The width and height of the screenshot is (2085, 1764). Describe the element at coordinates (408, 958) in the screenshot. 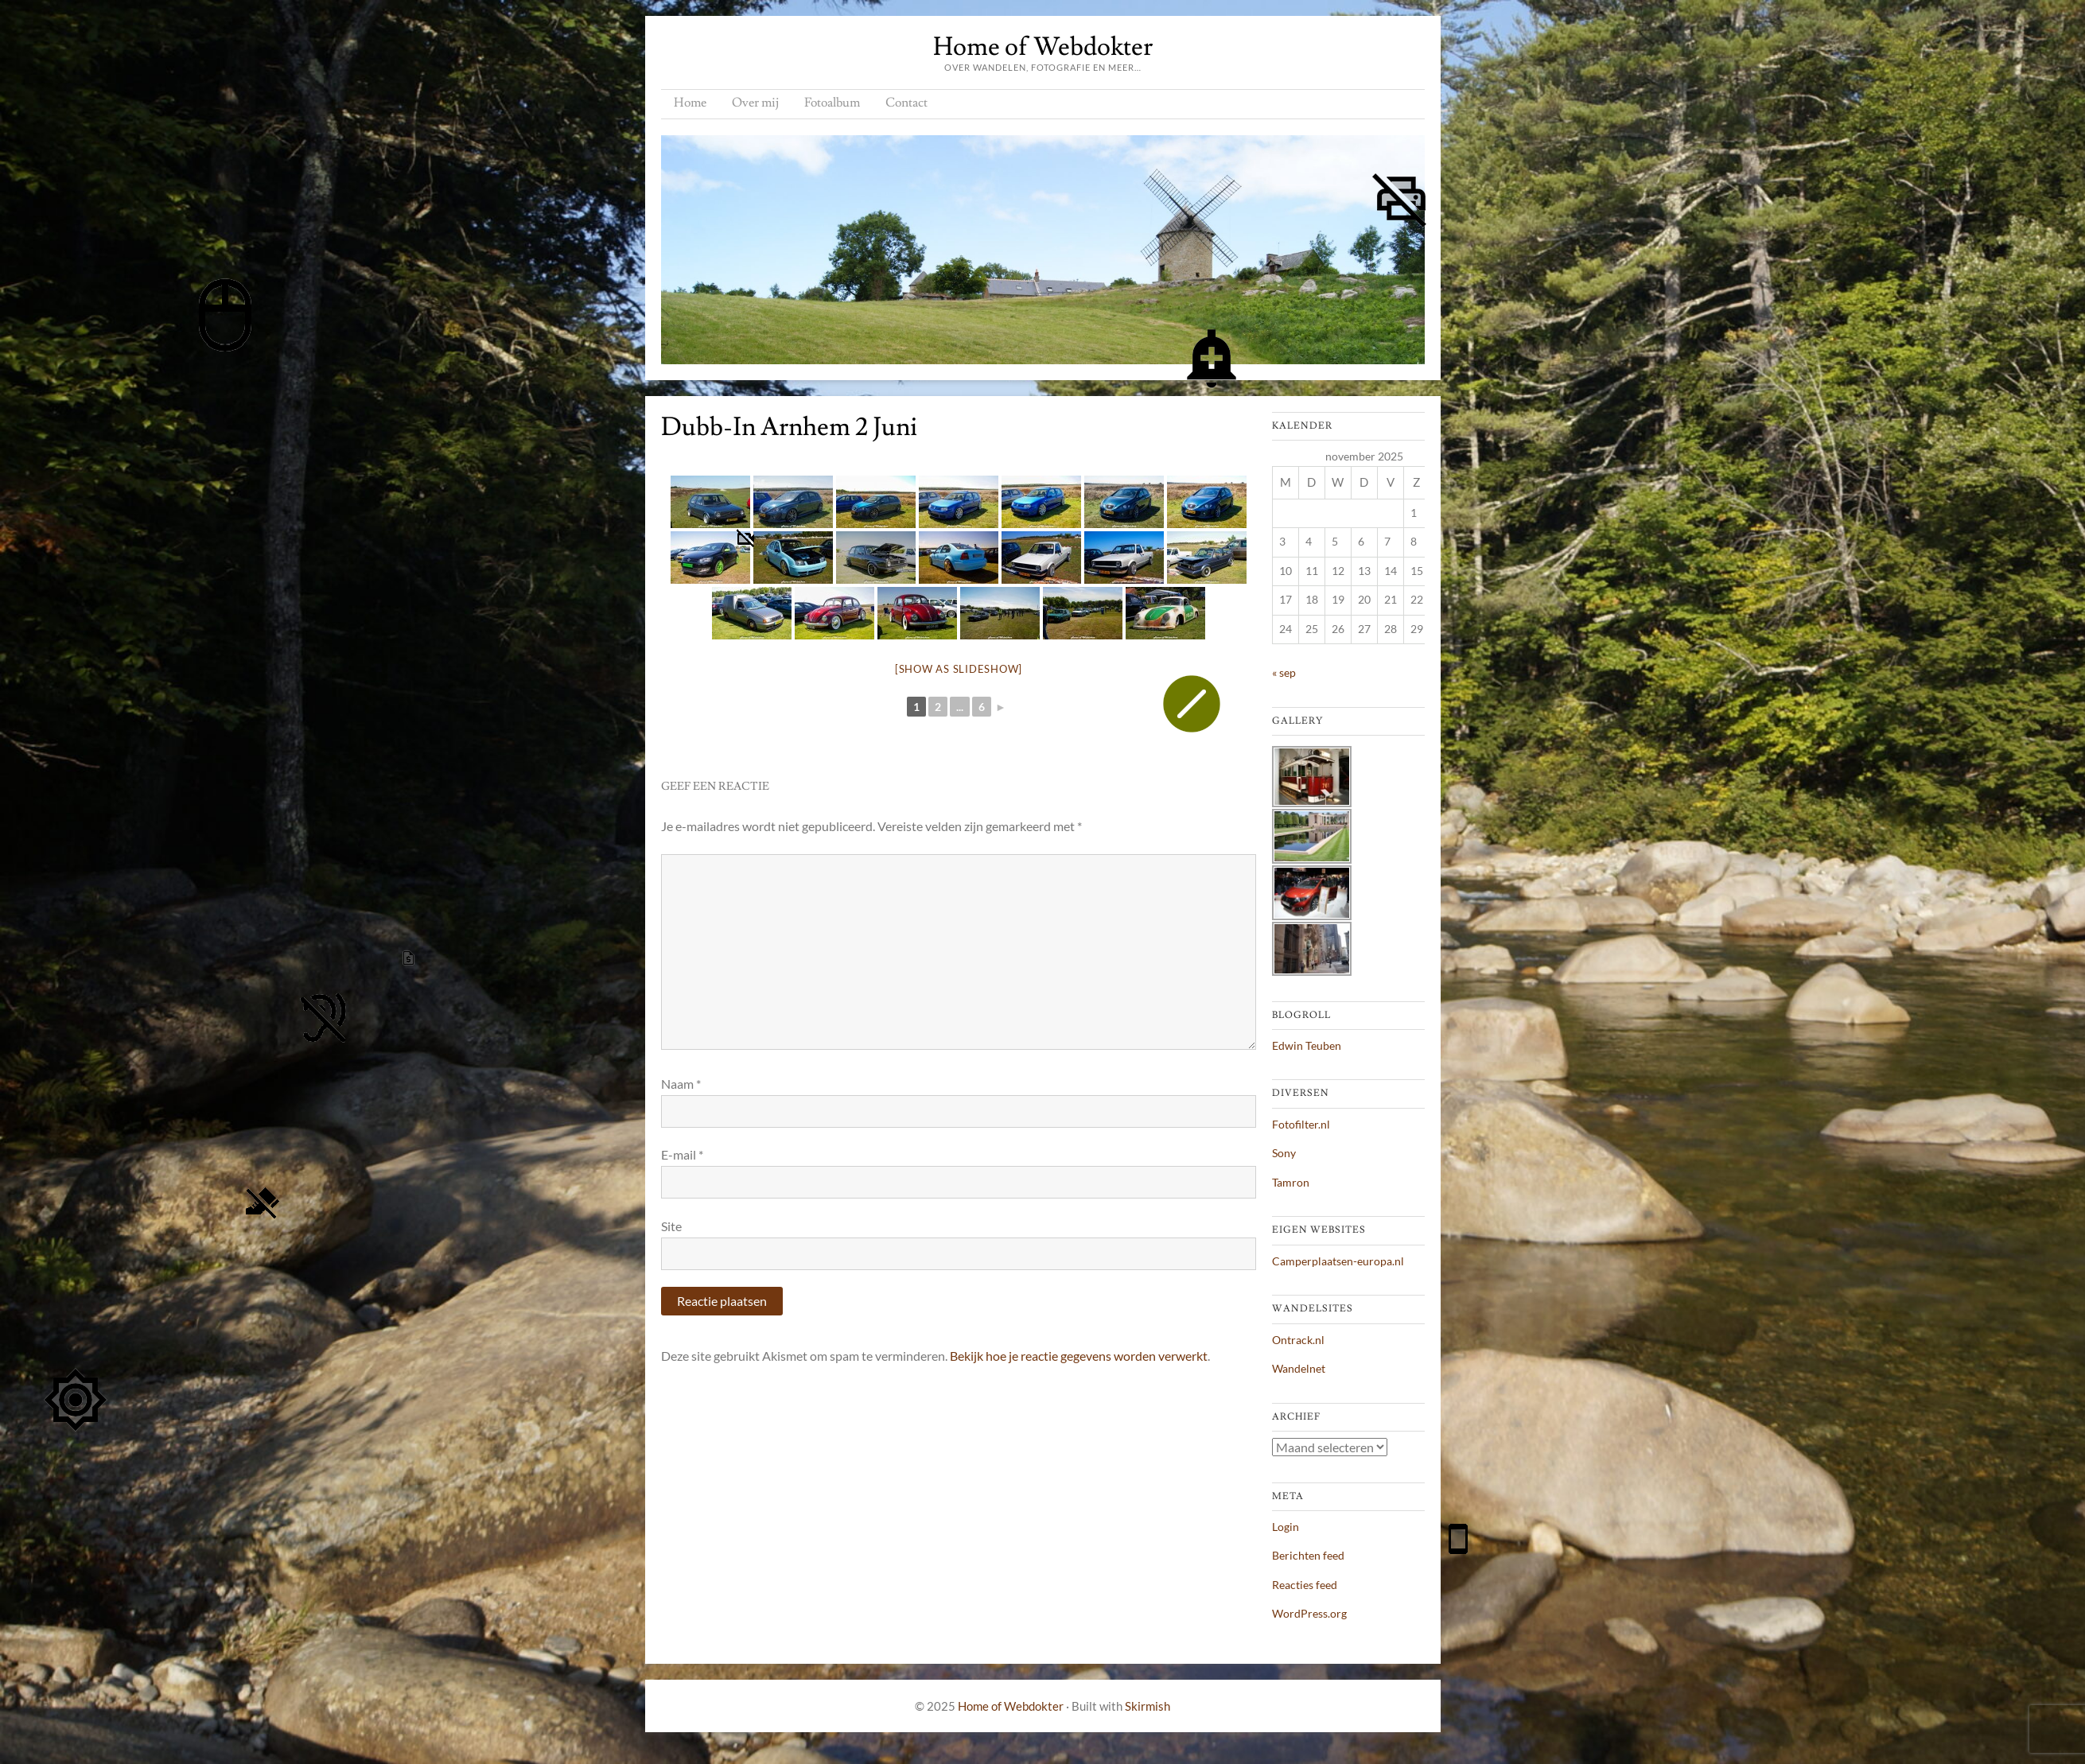

I see `request a price quote or estimate` at that location.